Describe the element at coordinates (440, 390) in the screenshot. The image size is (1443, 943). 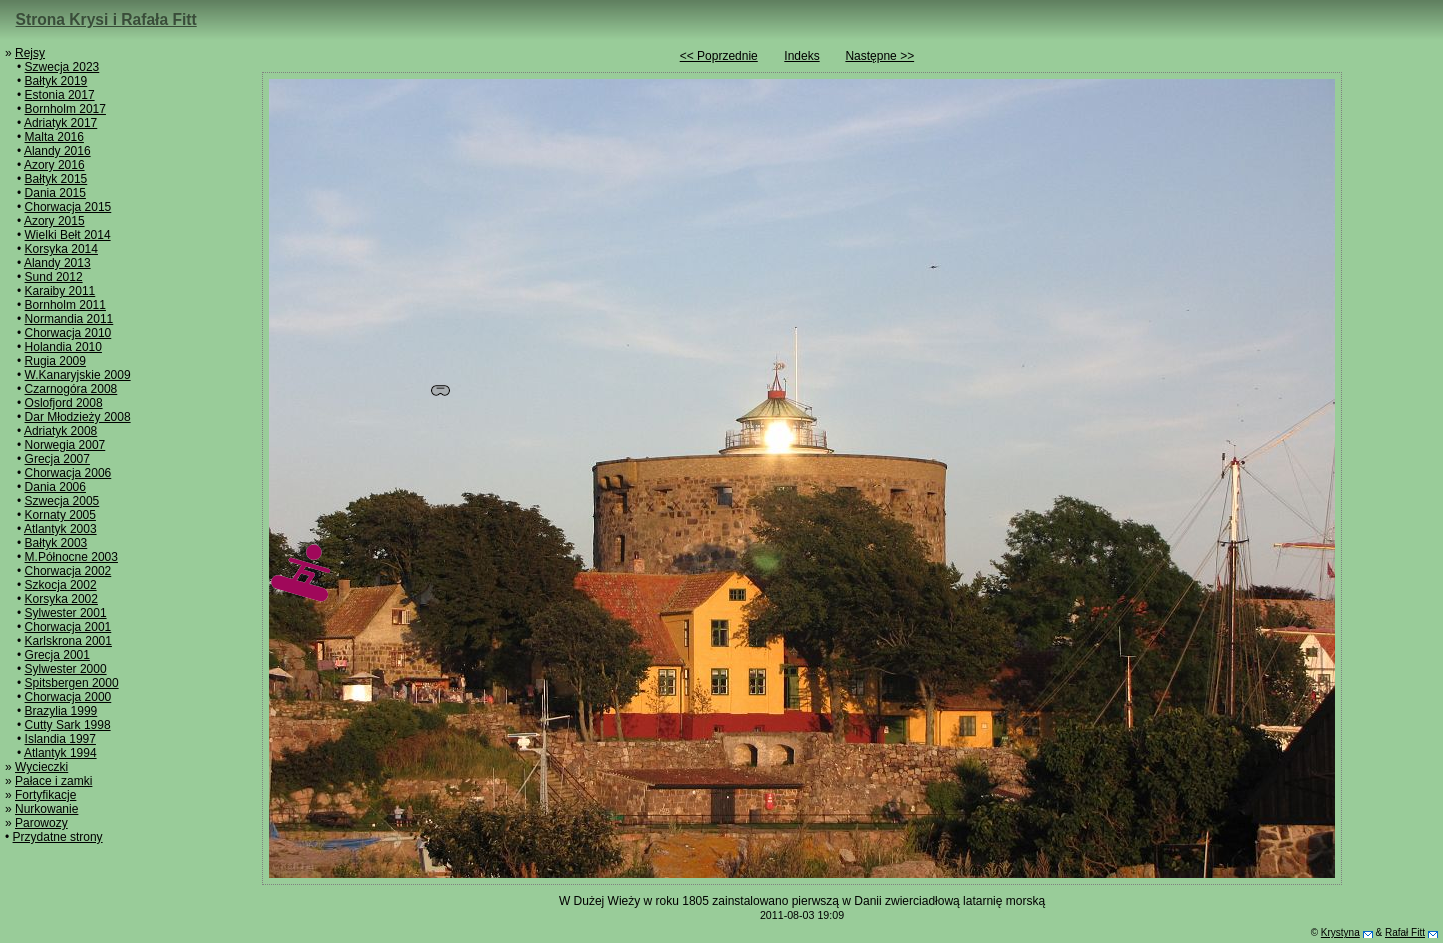
I see `access virtual reality or AR settings` at that location.